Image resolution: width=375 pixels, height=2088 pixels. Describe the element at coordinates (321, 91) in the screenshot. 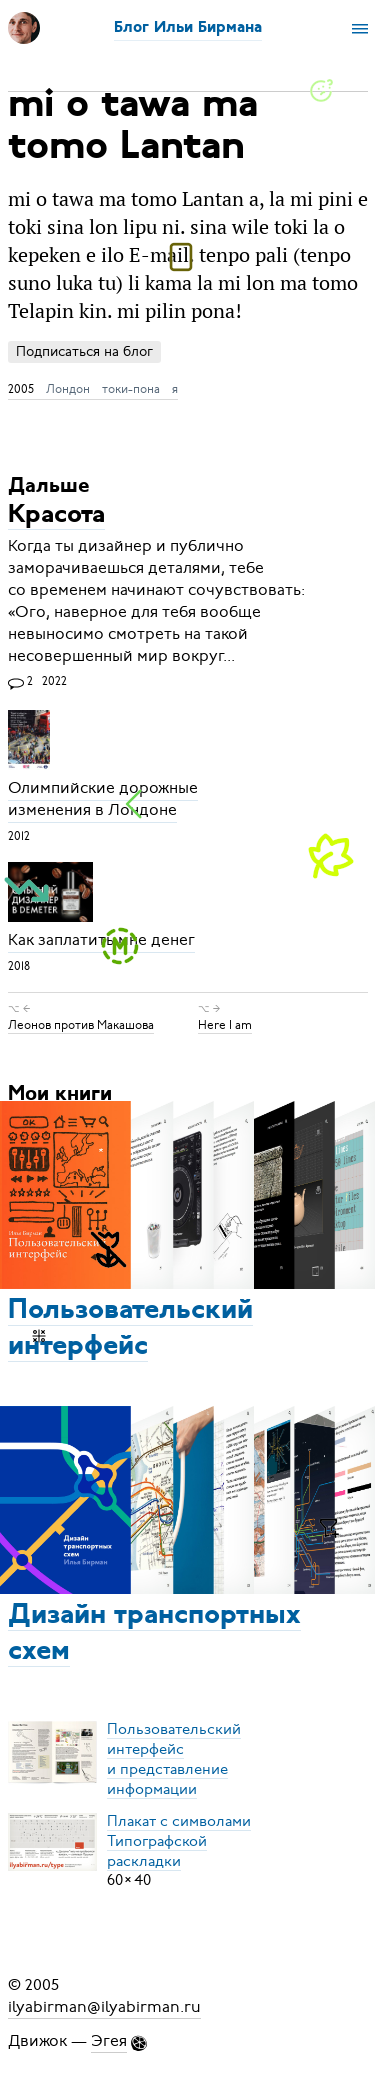

I see `indicates user confusion or uncertainty` at that location.